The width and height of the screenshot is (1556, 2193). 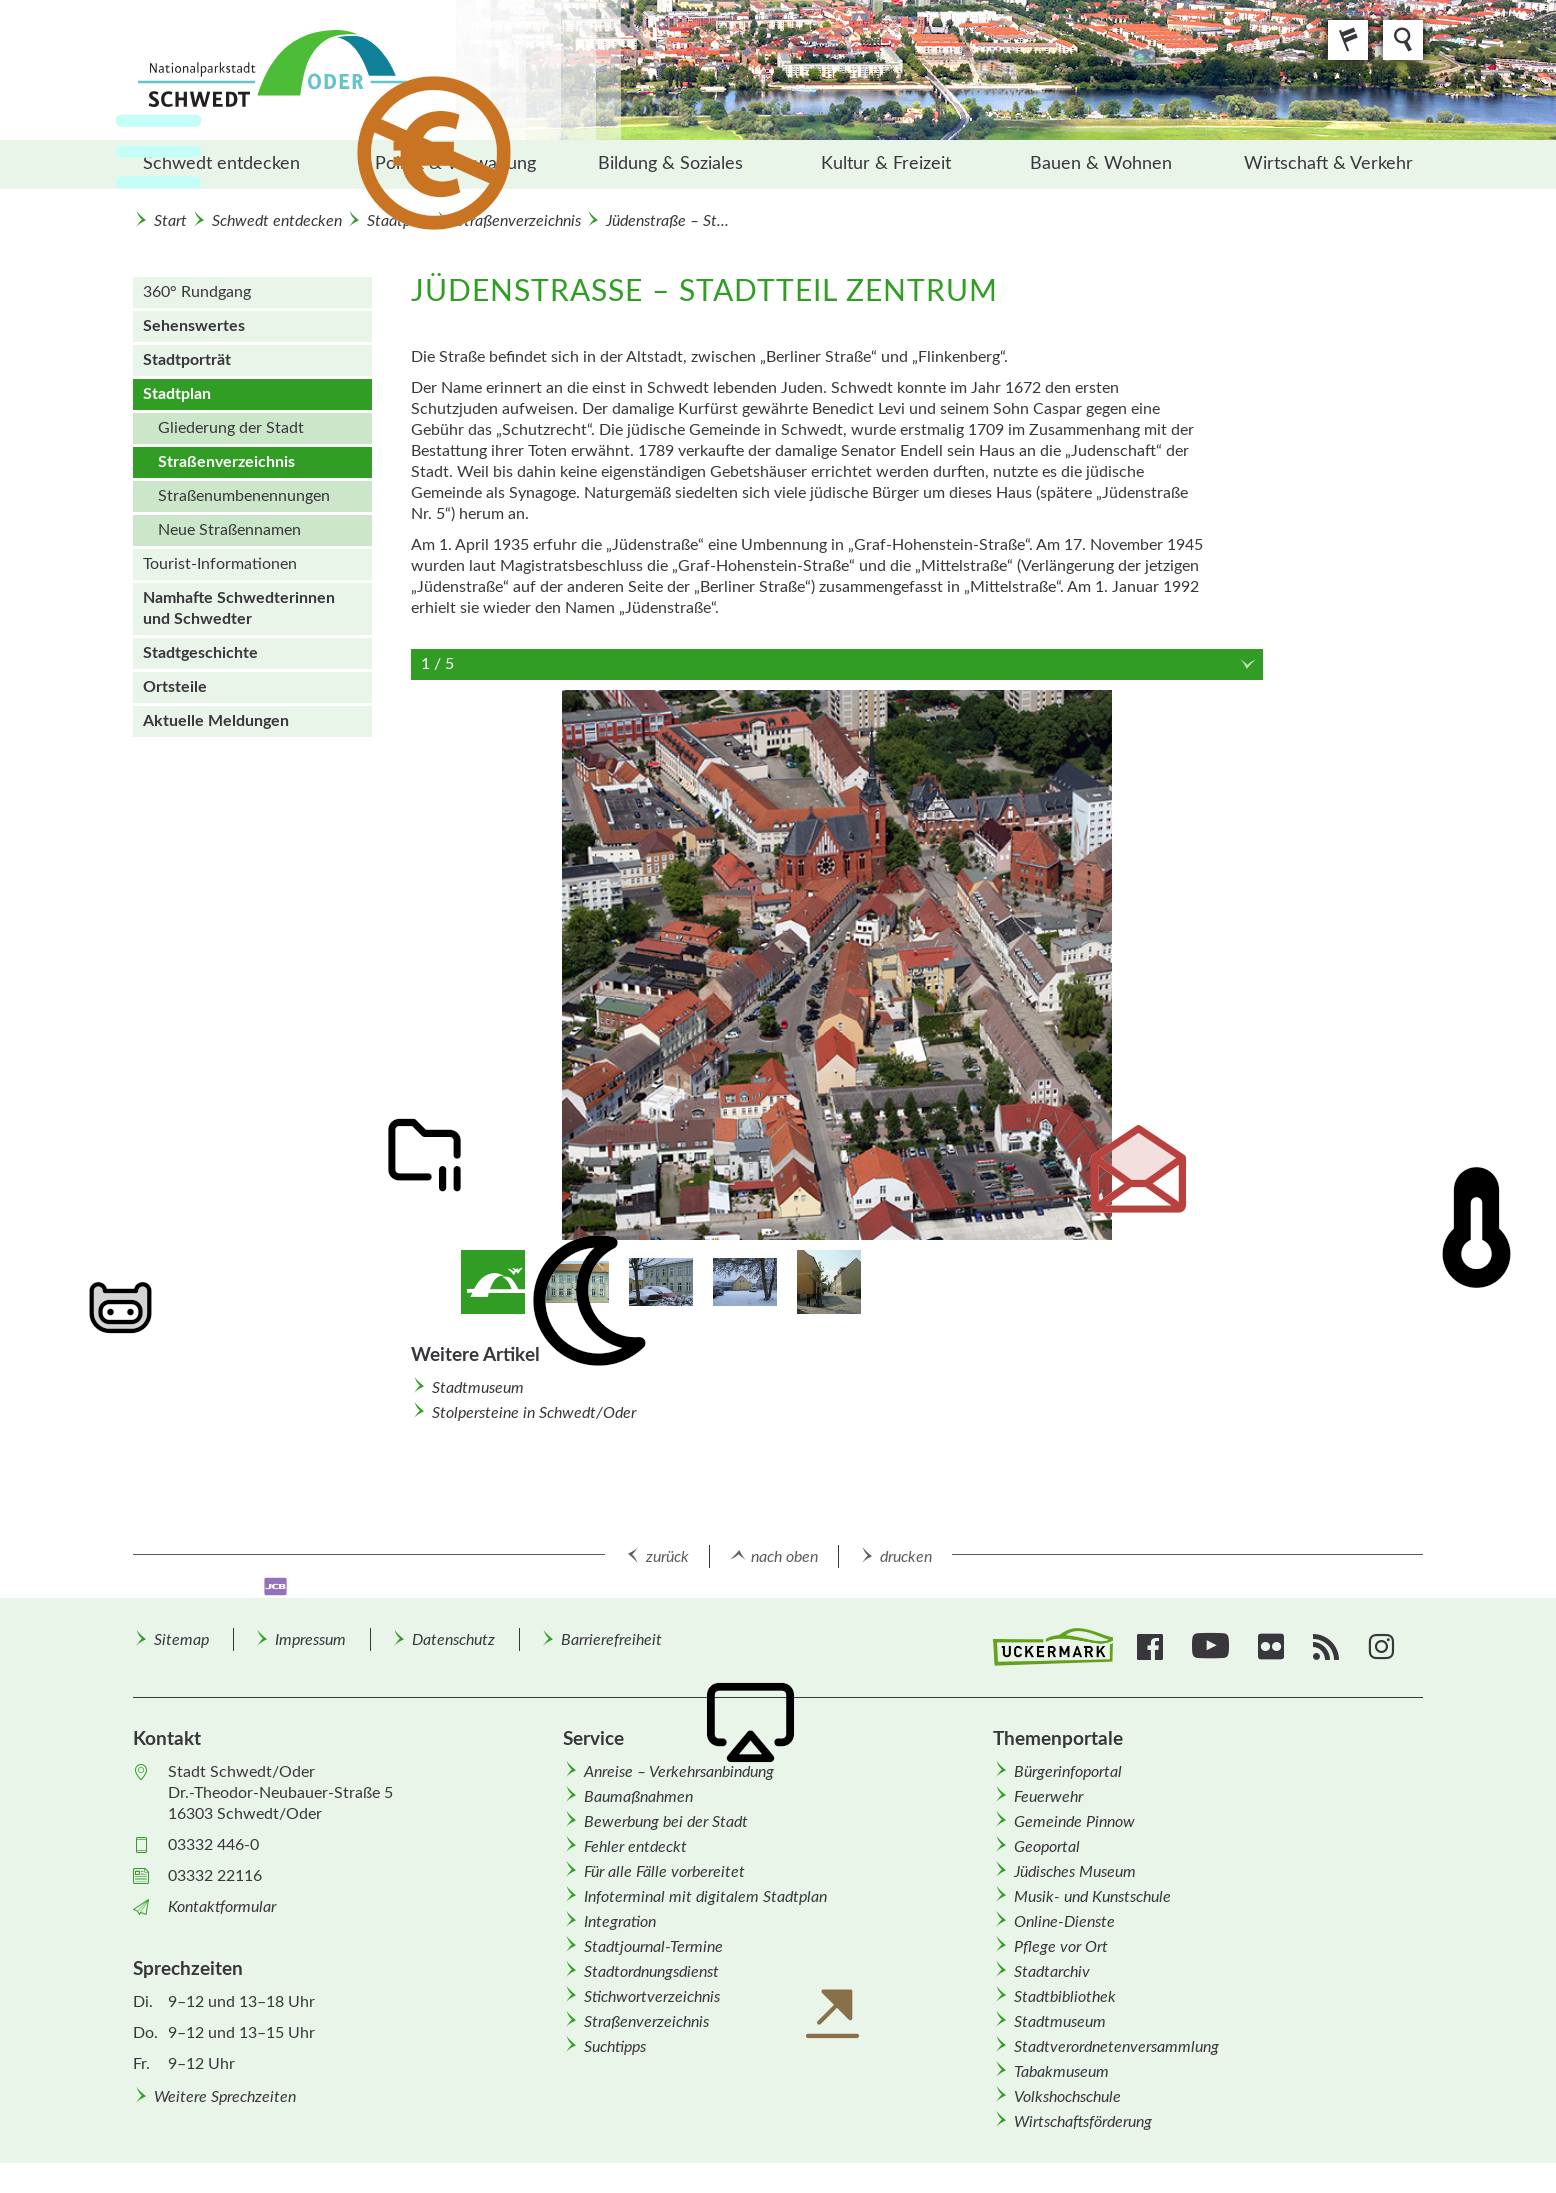 I want to click on open navigation menu, so click(x=158, y=151).